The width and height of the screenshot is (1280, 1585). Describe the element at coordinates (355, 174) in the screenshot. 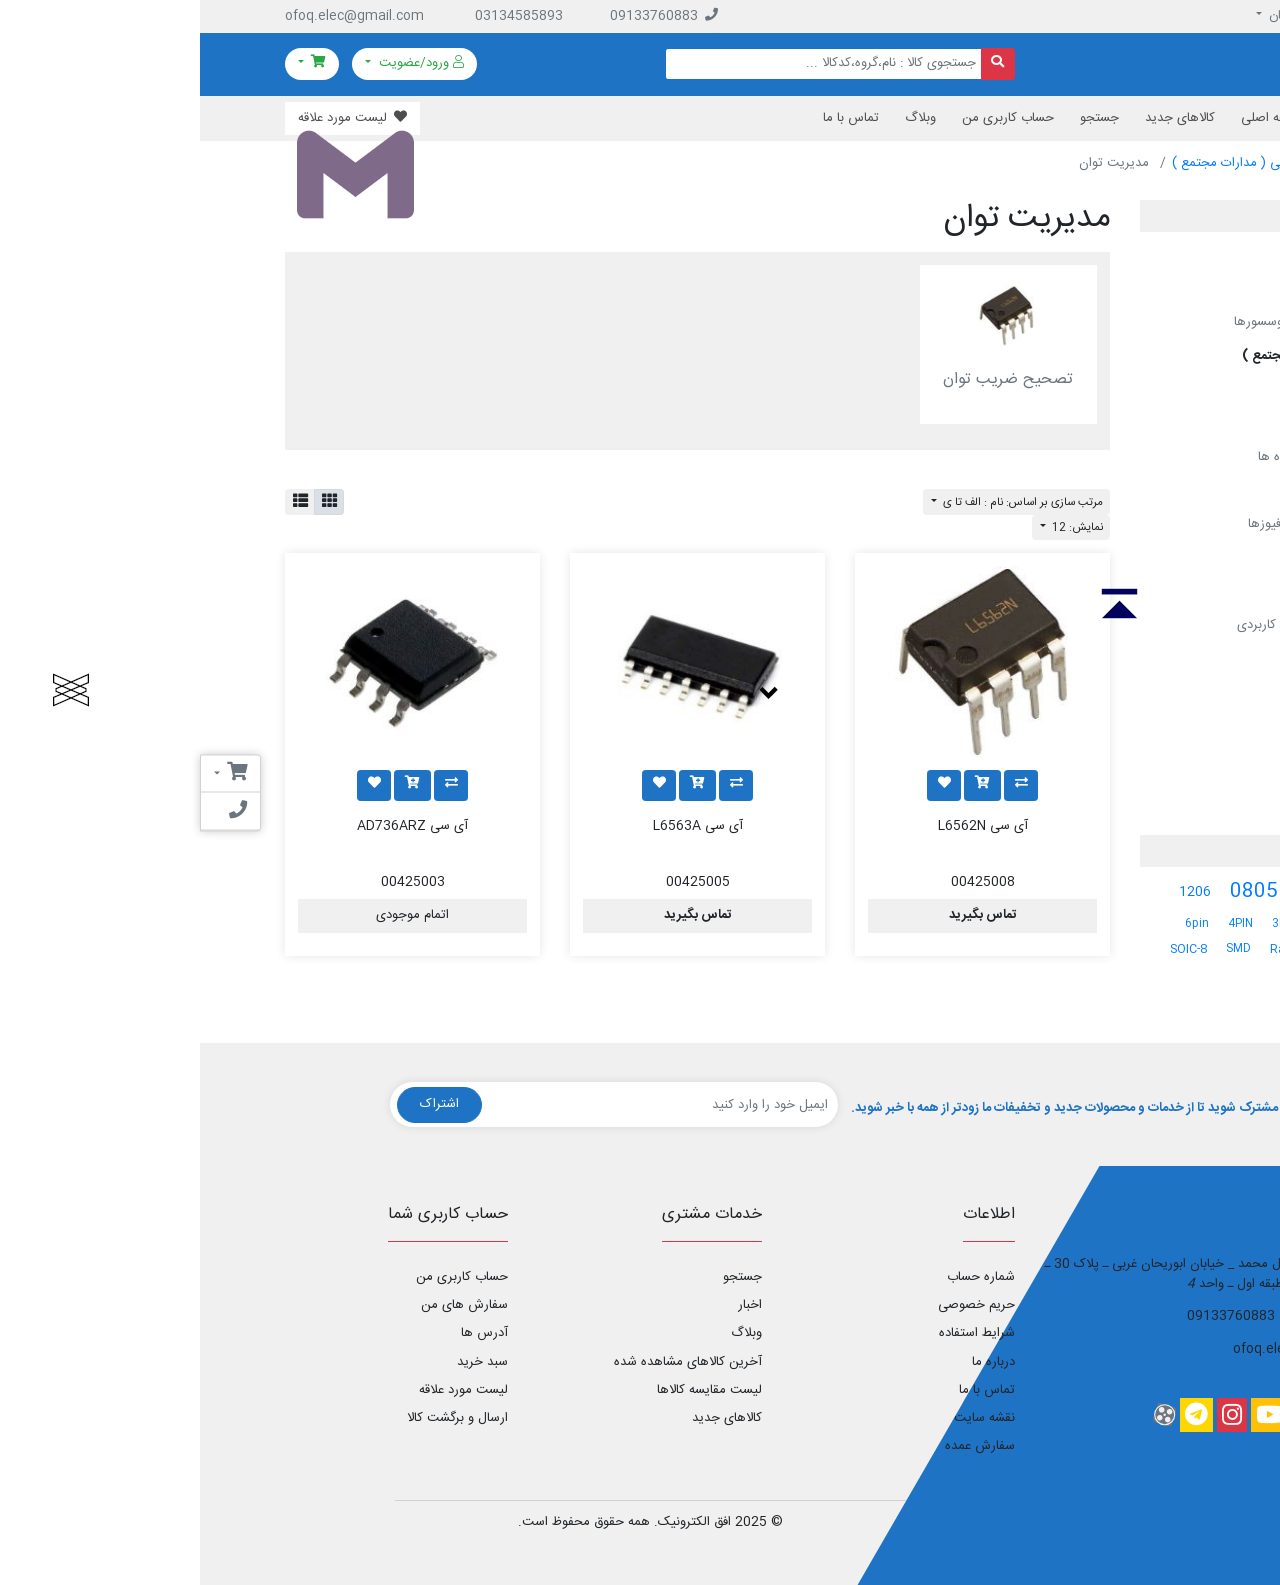

I see `open Gmail app` at that location.